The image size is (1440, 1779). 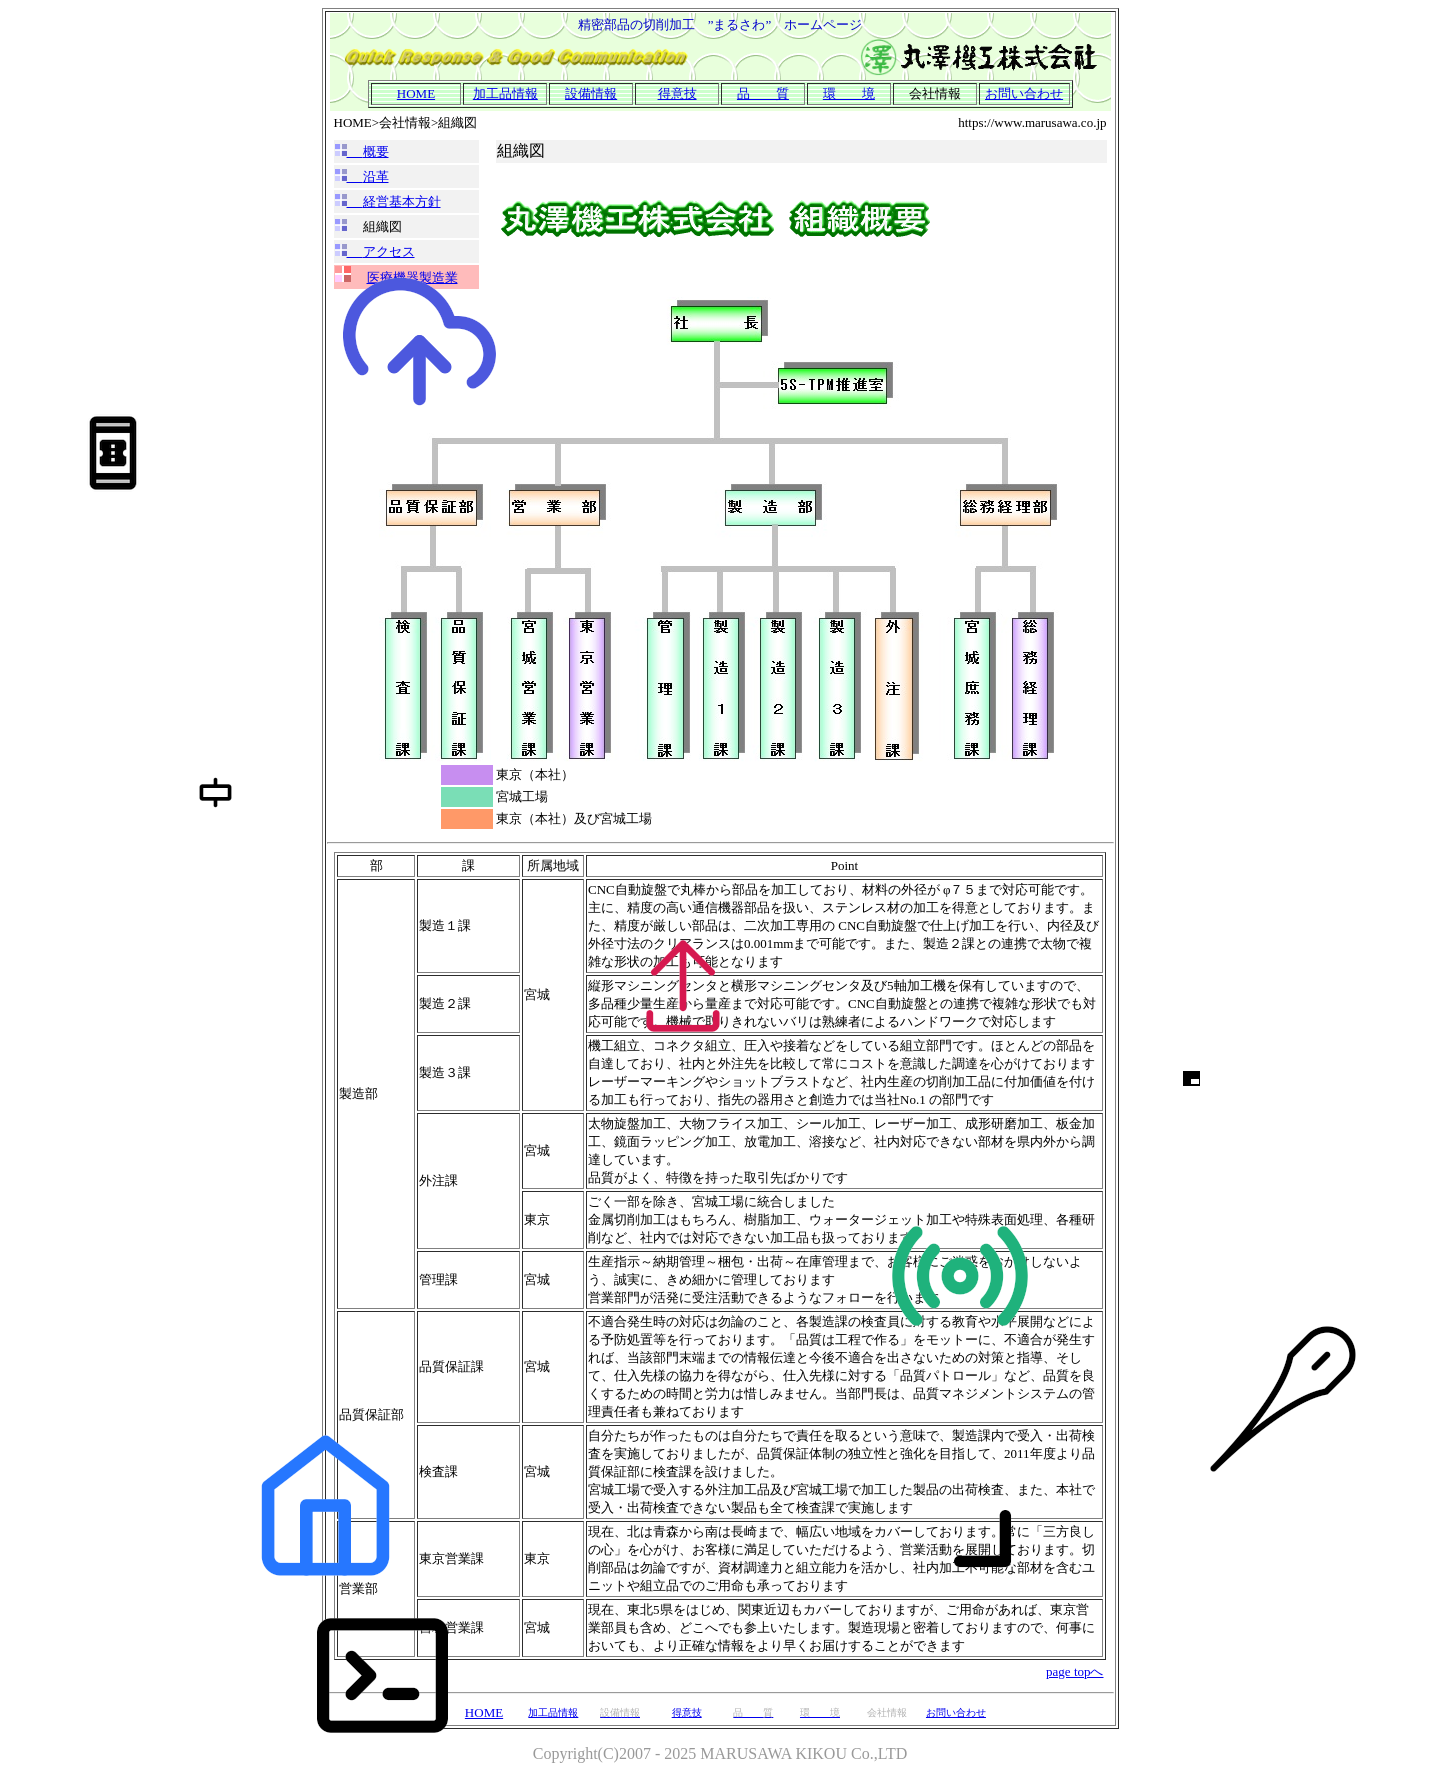 I want to click on open the command line terminal, so click(x=382, y=1675).